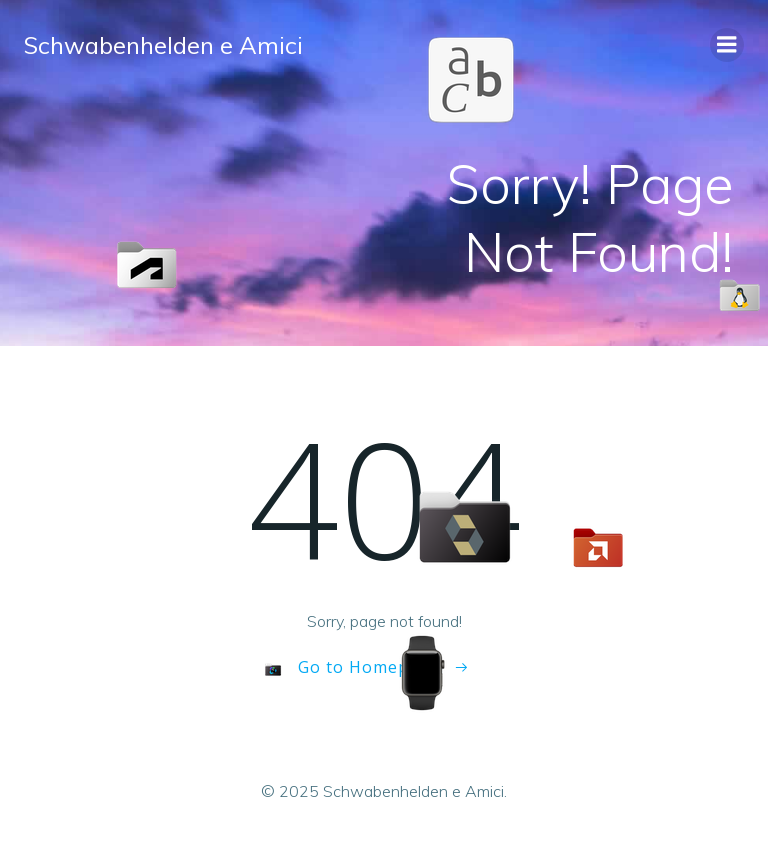 The width and height of the screenshot is (768, 844). What do you see at coordinates (273, 670) in the screenshot?
I see `open JetBrains TeamCity project folder` at bounding box center [273, 670].